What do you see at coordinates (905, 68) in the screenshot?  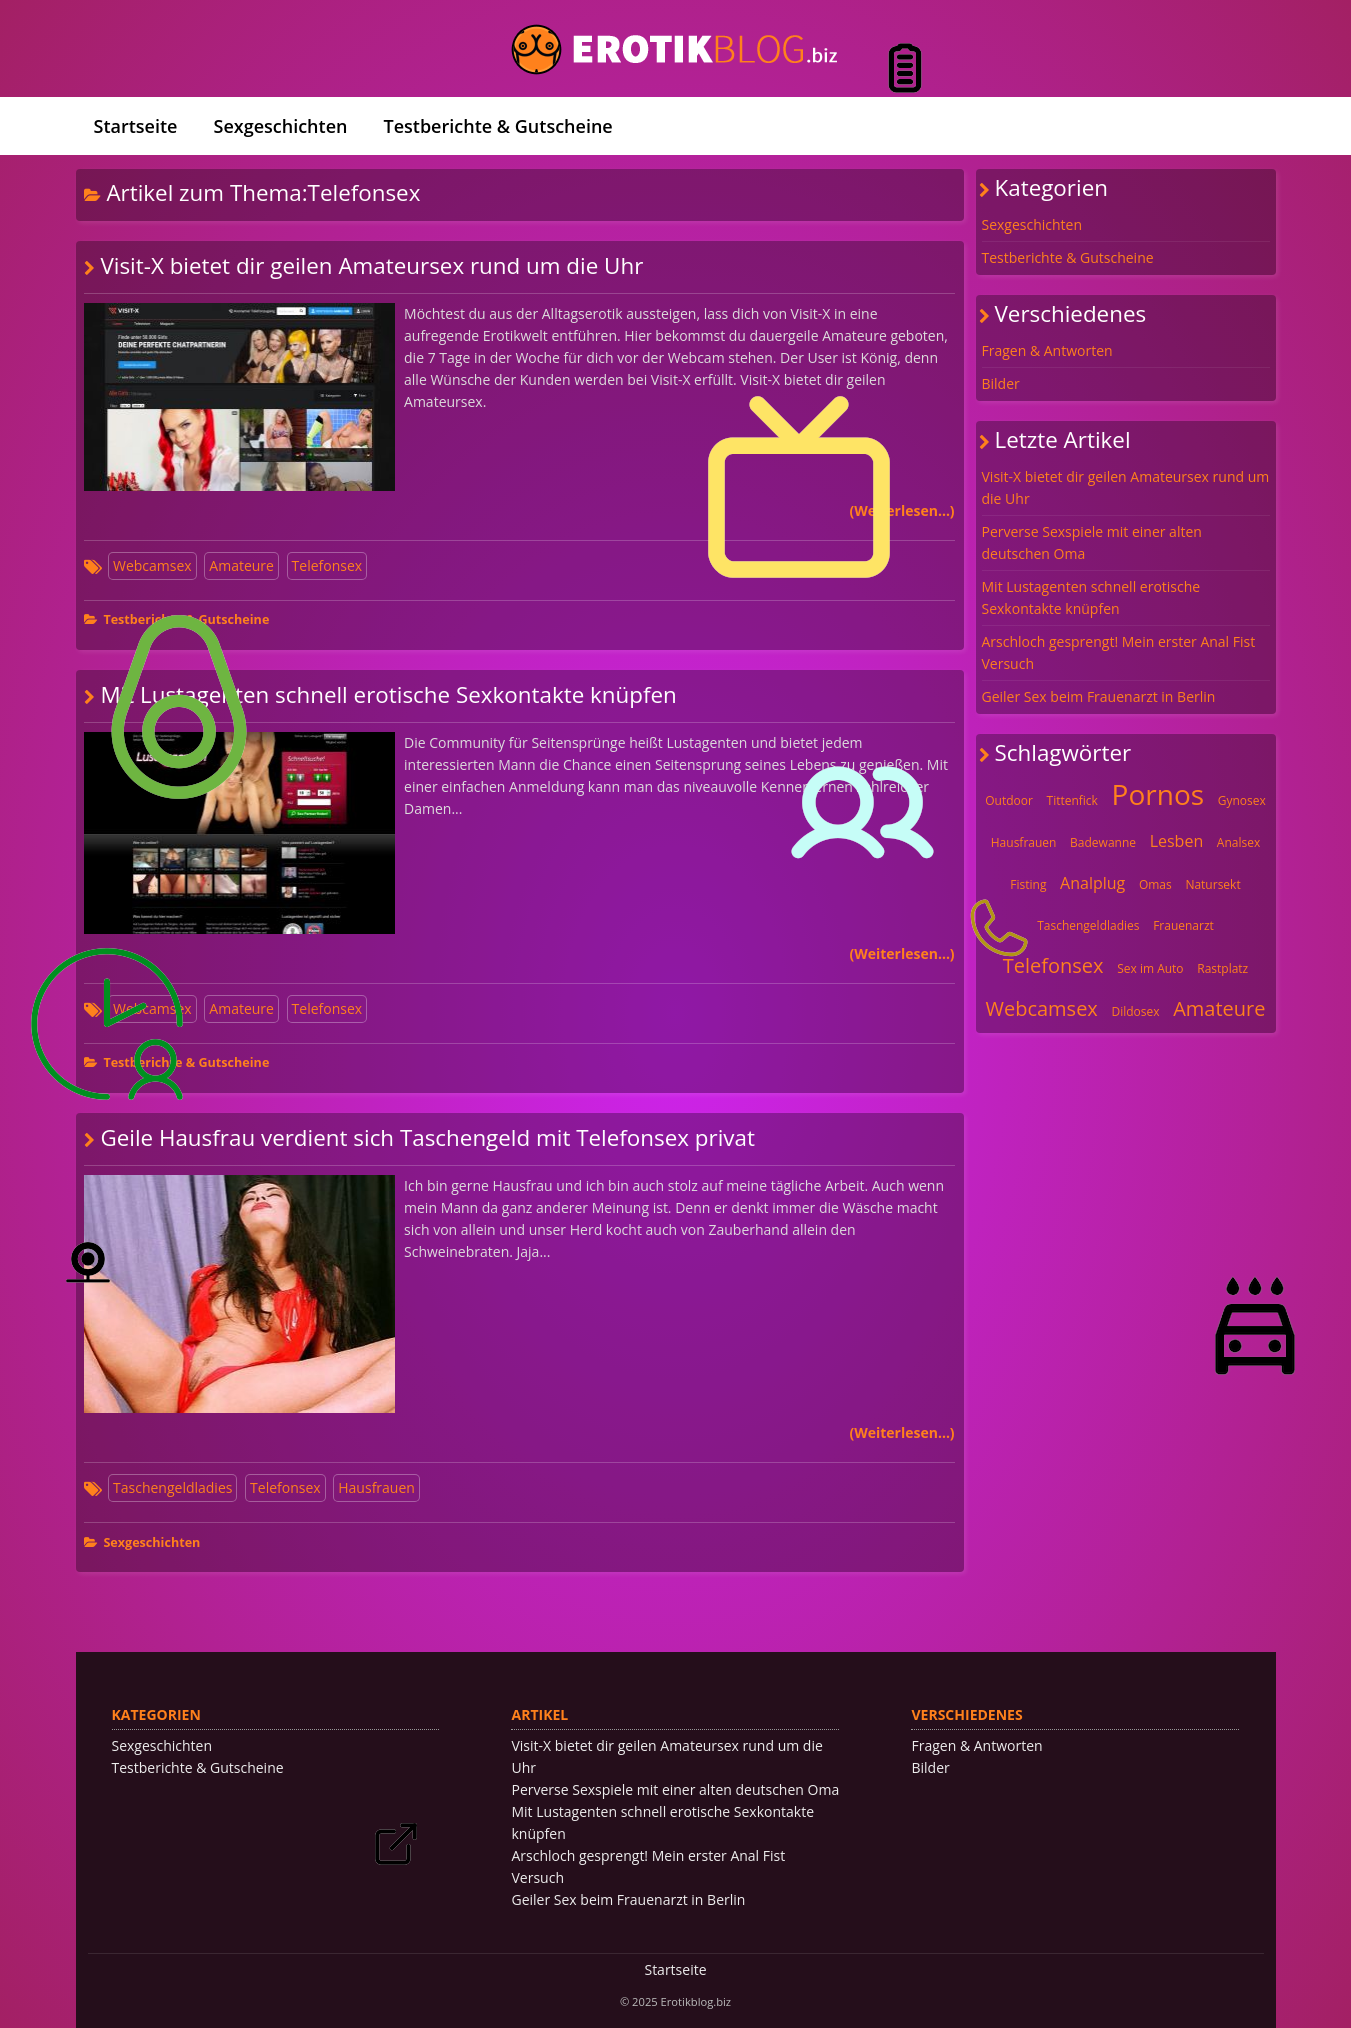 I see `indicates high battery level` at bounding box center [905, 68].